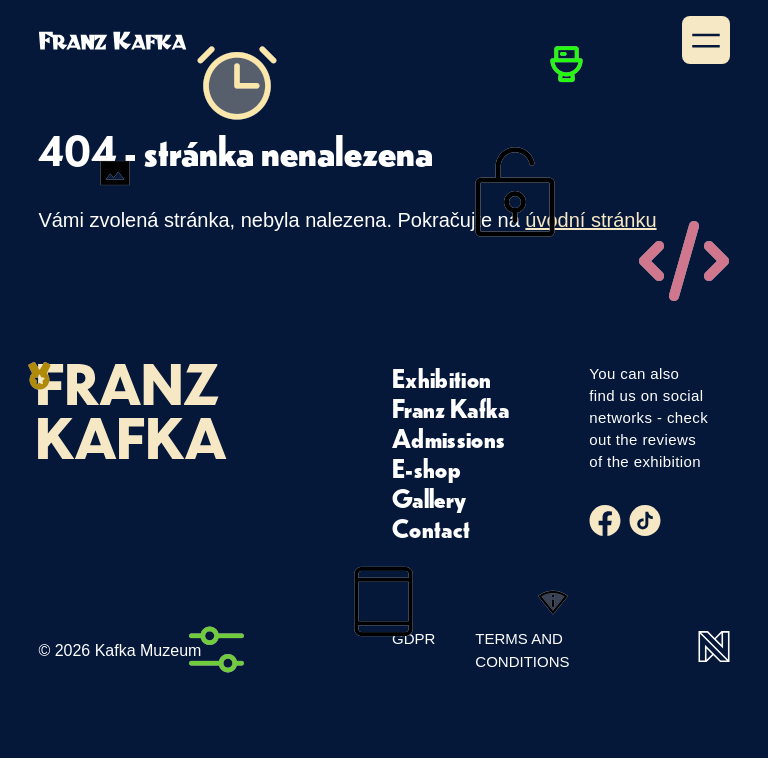 This screenshot has width=768, height=758. Describe the element at coordinates (237, 83) in the screenshot. I see `set an alarm or timer` at that location.